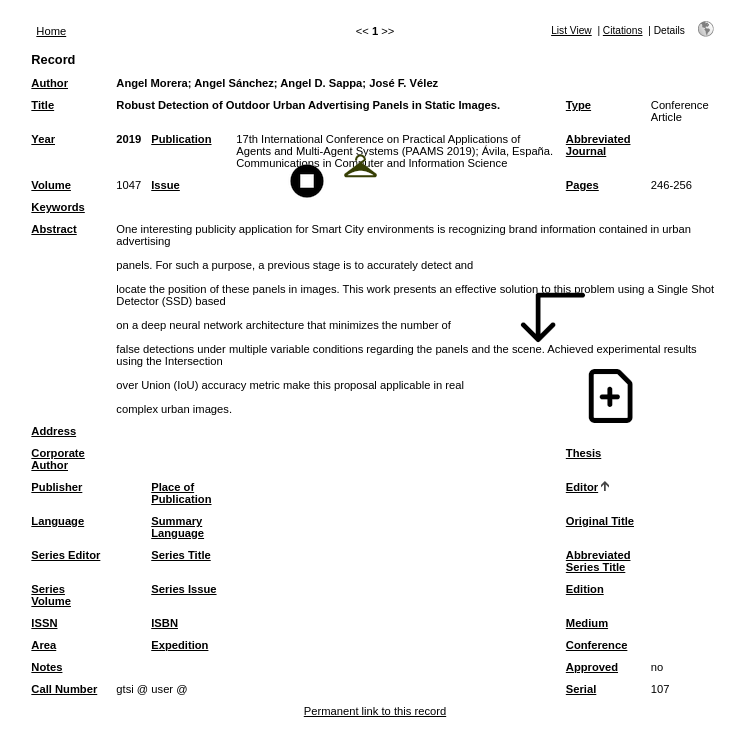 The image size is (750, 730). I want to click on navigate back and down in a menu hierarchy, so click(550, 312).